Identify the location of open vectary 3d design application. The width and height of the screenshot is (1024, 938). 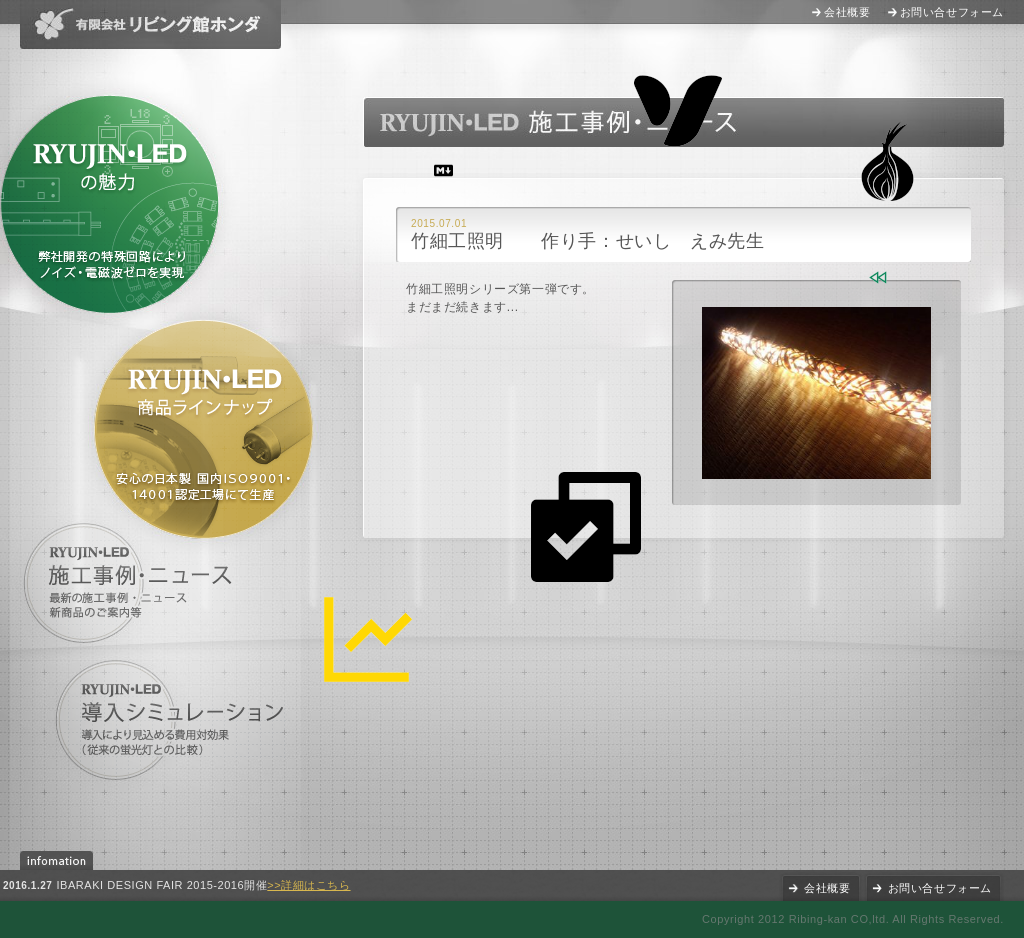
(678, 111).